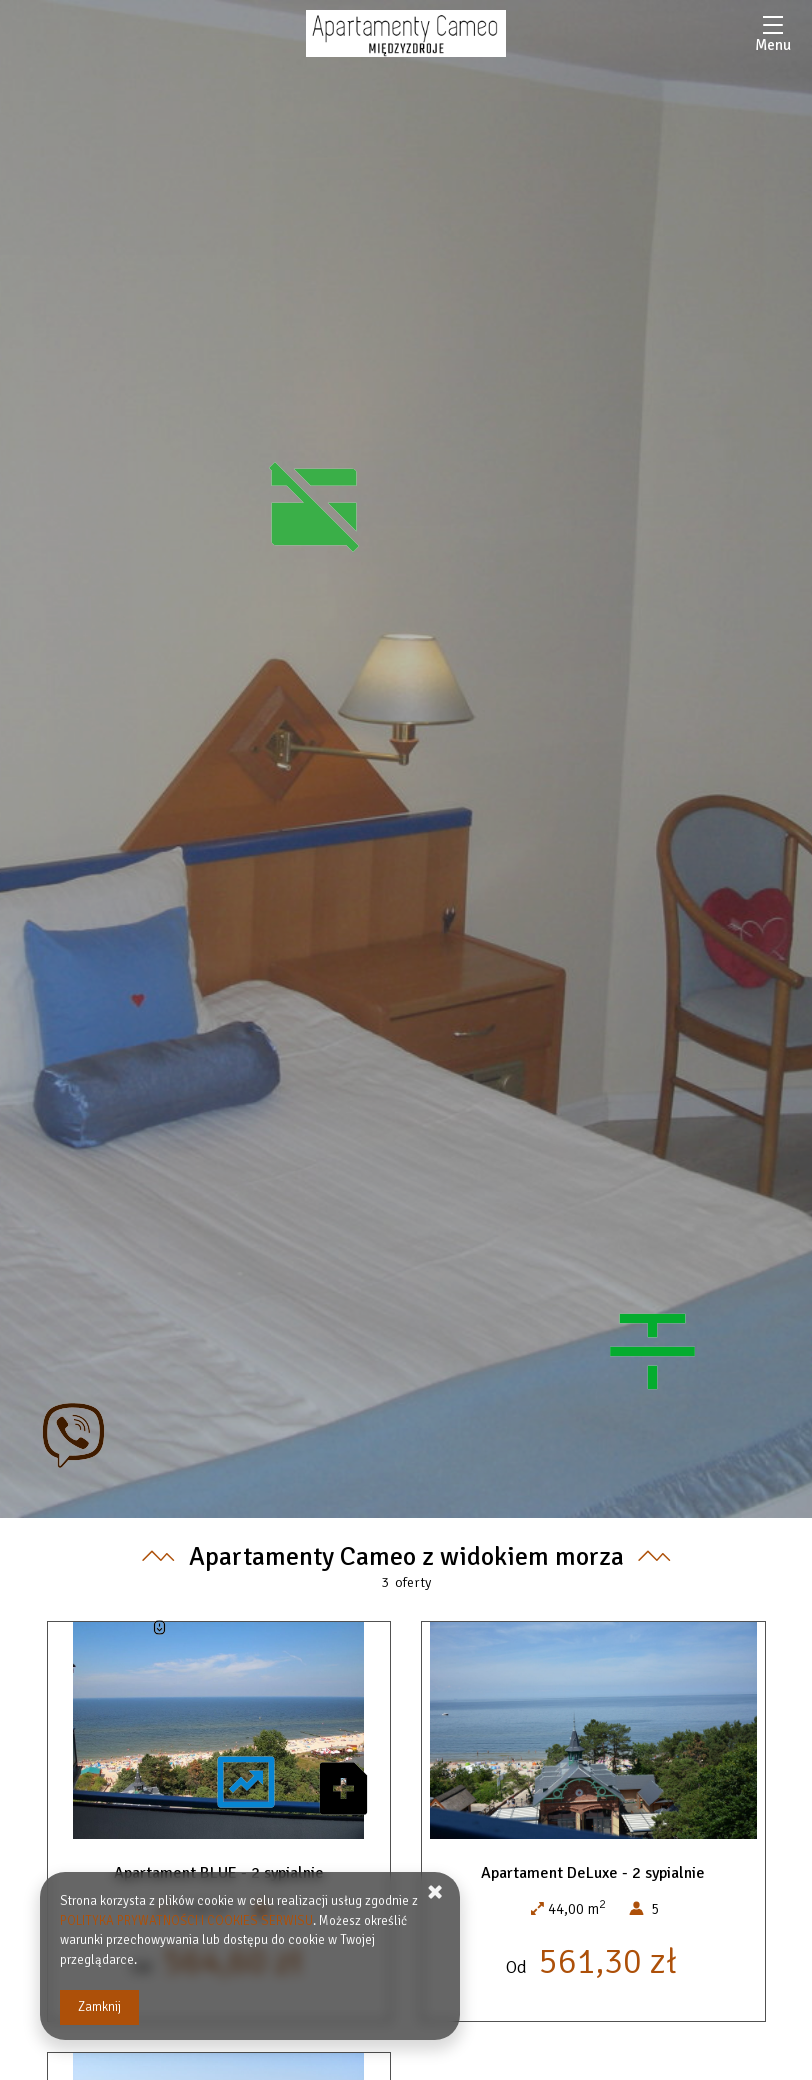 The width and height of the screenshot is (812, 2080). I want to click on view financial growth or investment performance, so click(246, 1782).